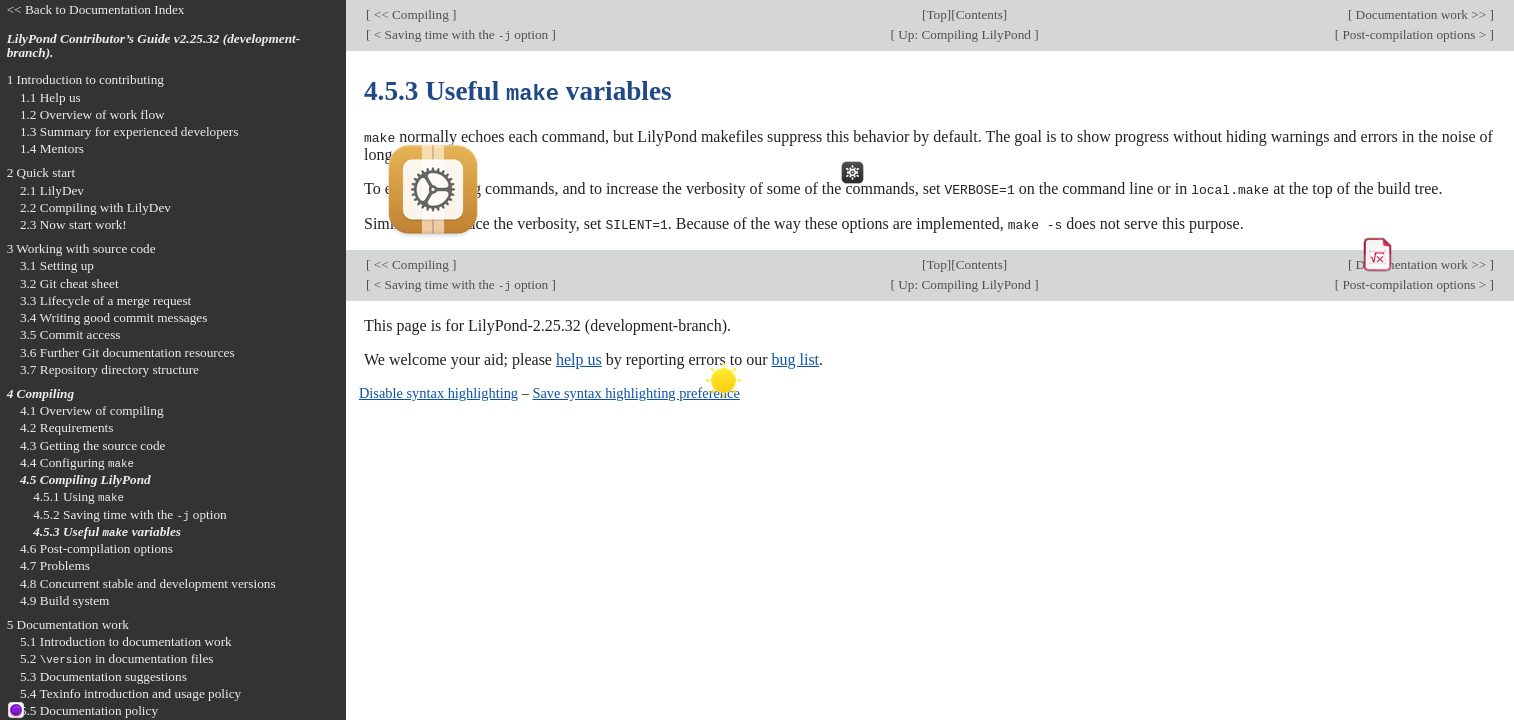  What do you see at coordinates (1377, 254) in the screenshot?
I see `libreoffice math formula template file` at bounding box center [1377, 254].